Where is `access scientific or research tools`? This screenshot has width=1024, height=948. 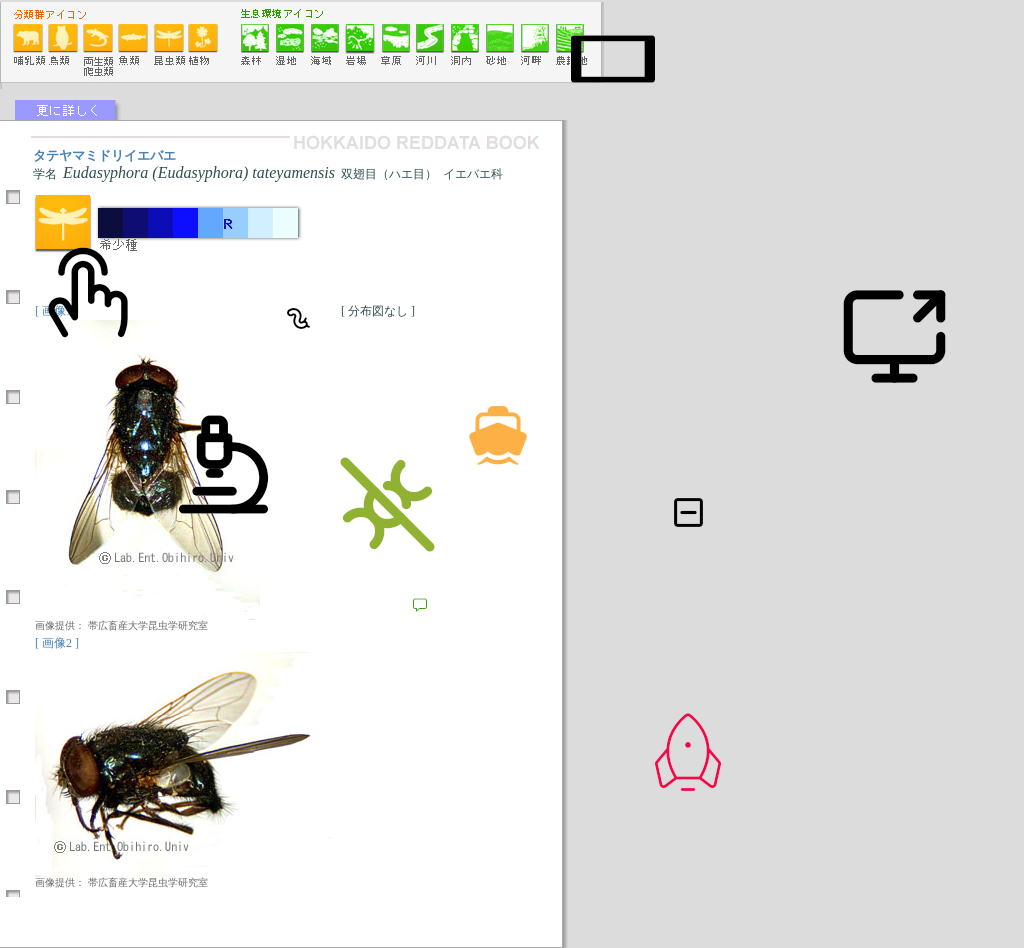 access scientific or research tools is located at coordinates (223, 464).